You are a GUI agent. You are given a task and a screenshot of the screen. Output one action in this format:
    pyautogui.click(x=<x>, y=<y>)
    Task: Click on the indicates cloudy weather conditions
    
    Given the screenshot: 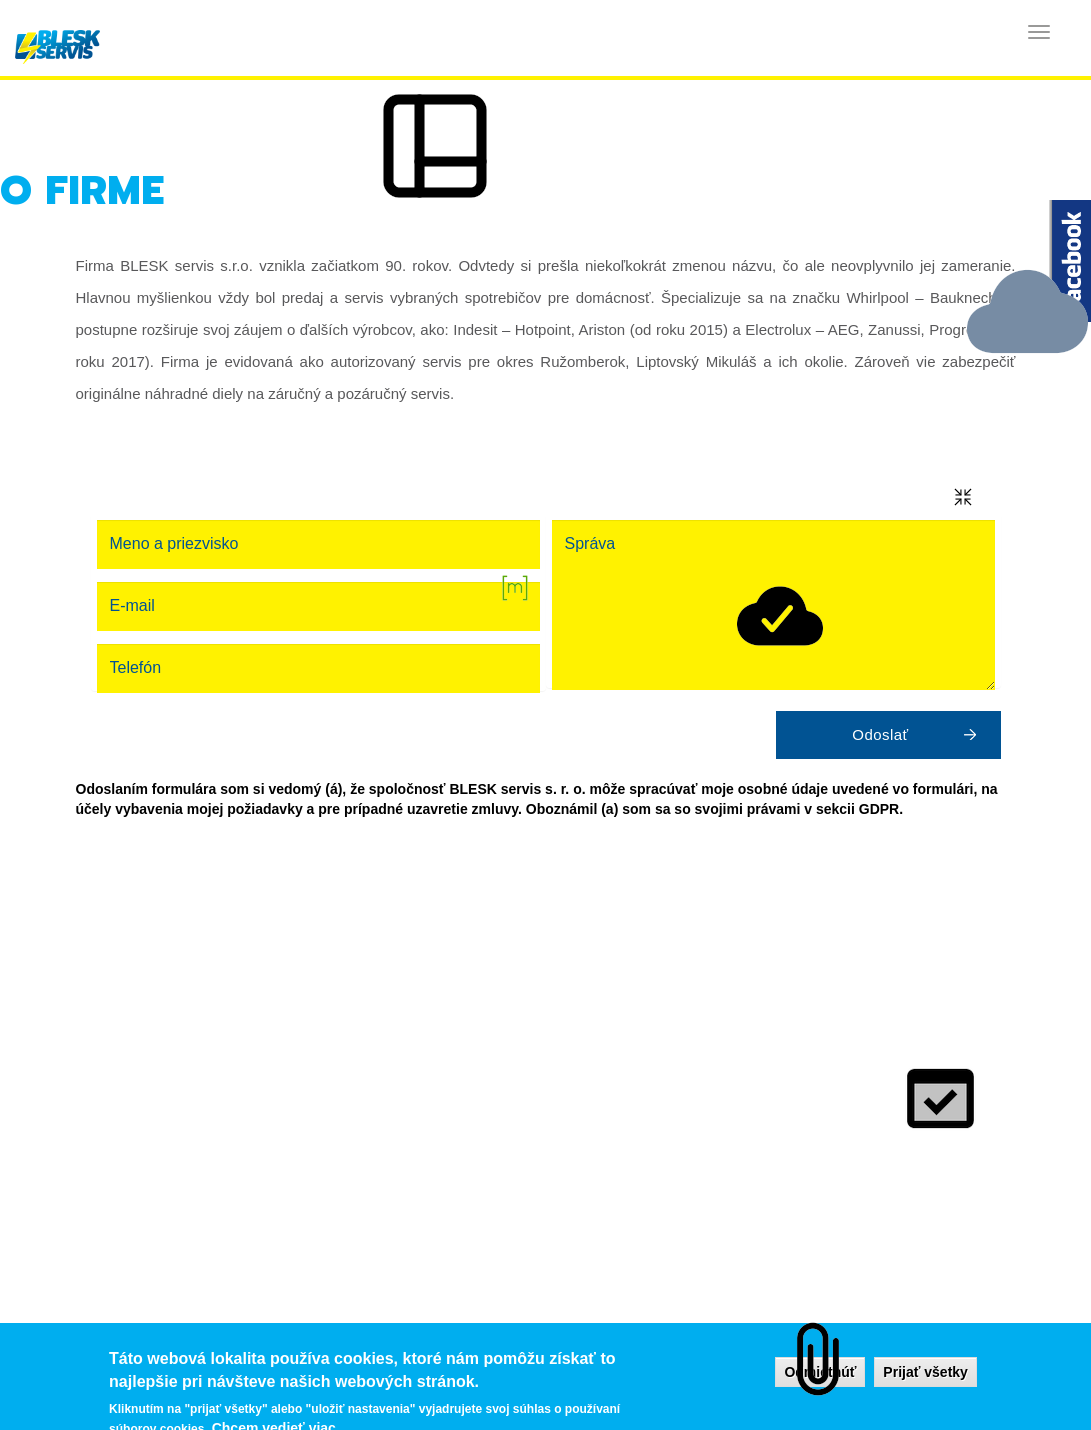 What is the action you would take?
    pyautogui.click(x=1027, y=311)
    